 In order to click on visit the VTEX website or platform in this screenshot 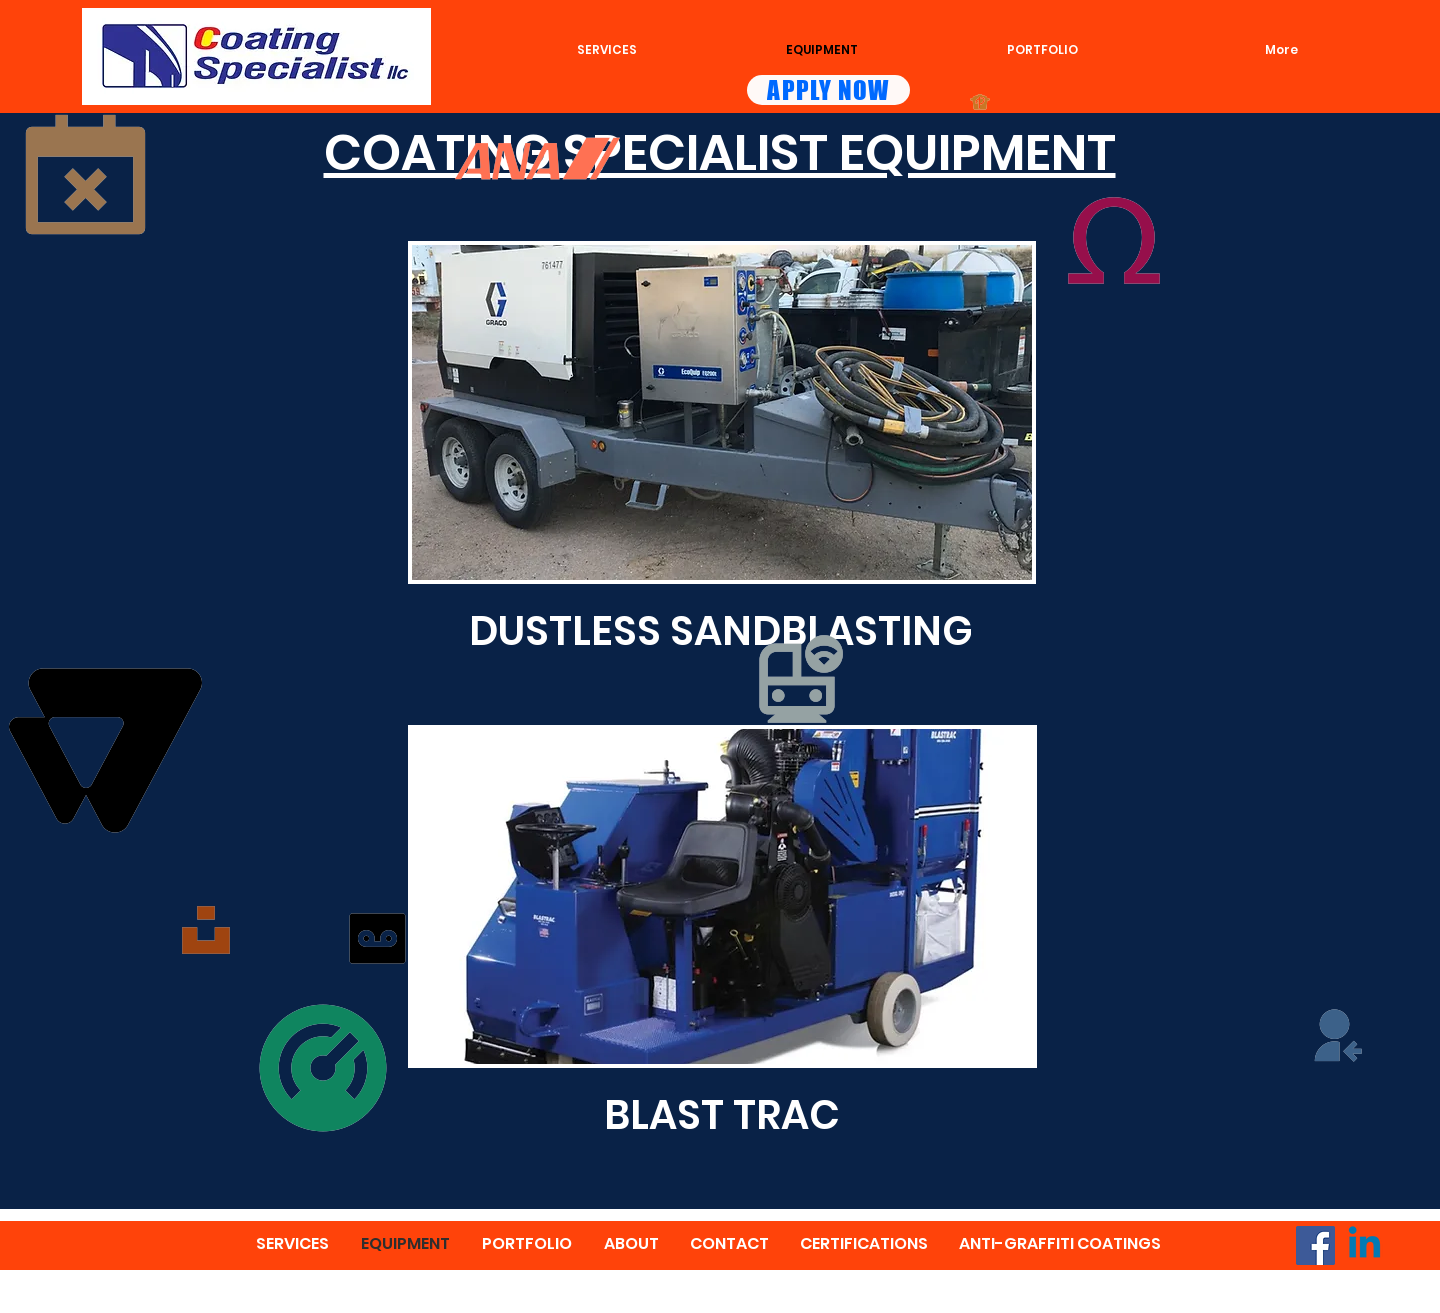, I will do `click(105, 750)`.